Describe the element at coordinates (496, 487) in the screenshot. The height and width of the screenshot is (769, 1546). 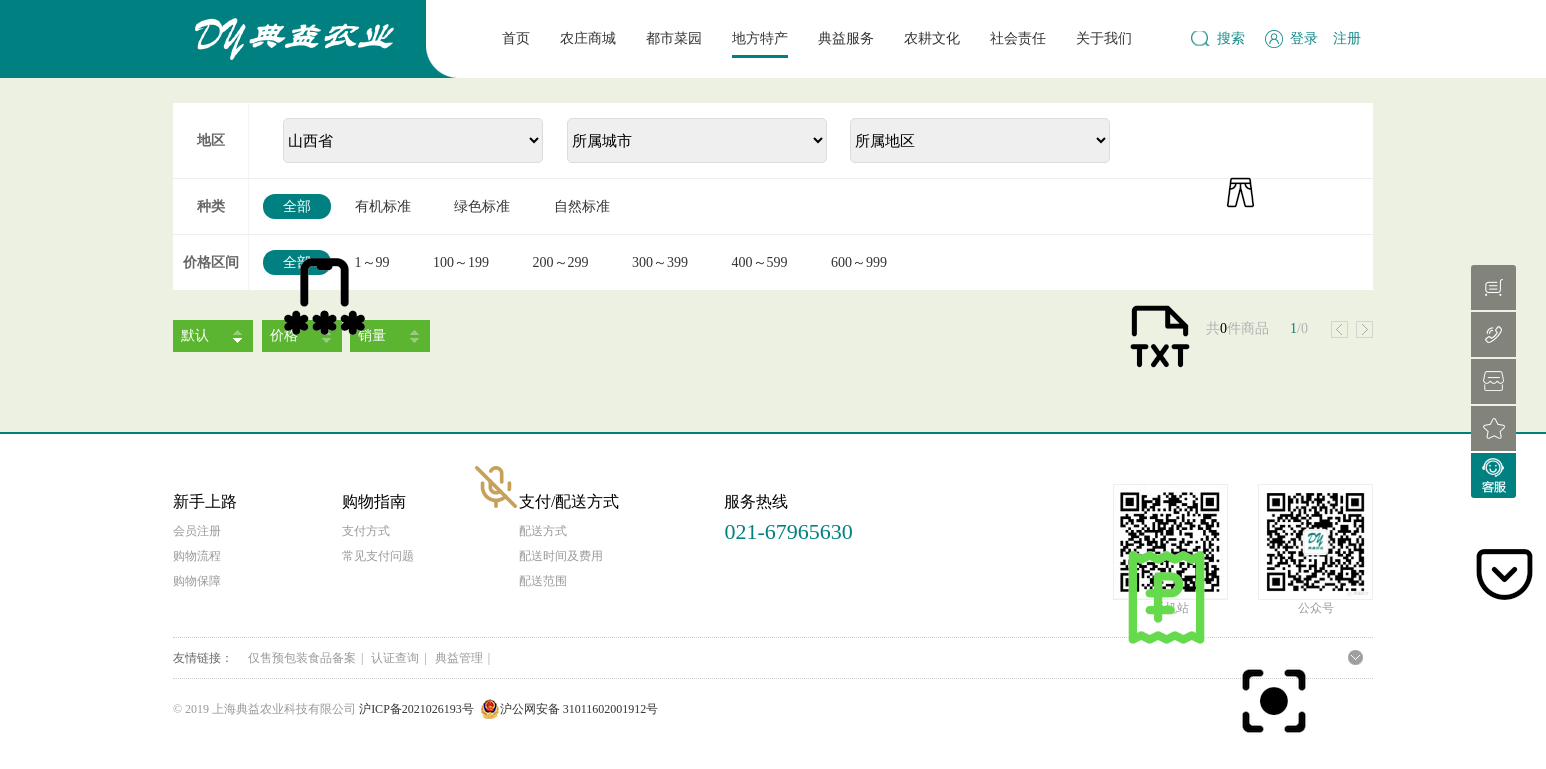
I see `mute your microphone` at that location.